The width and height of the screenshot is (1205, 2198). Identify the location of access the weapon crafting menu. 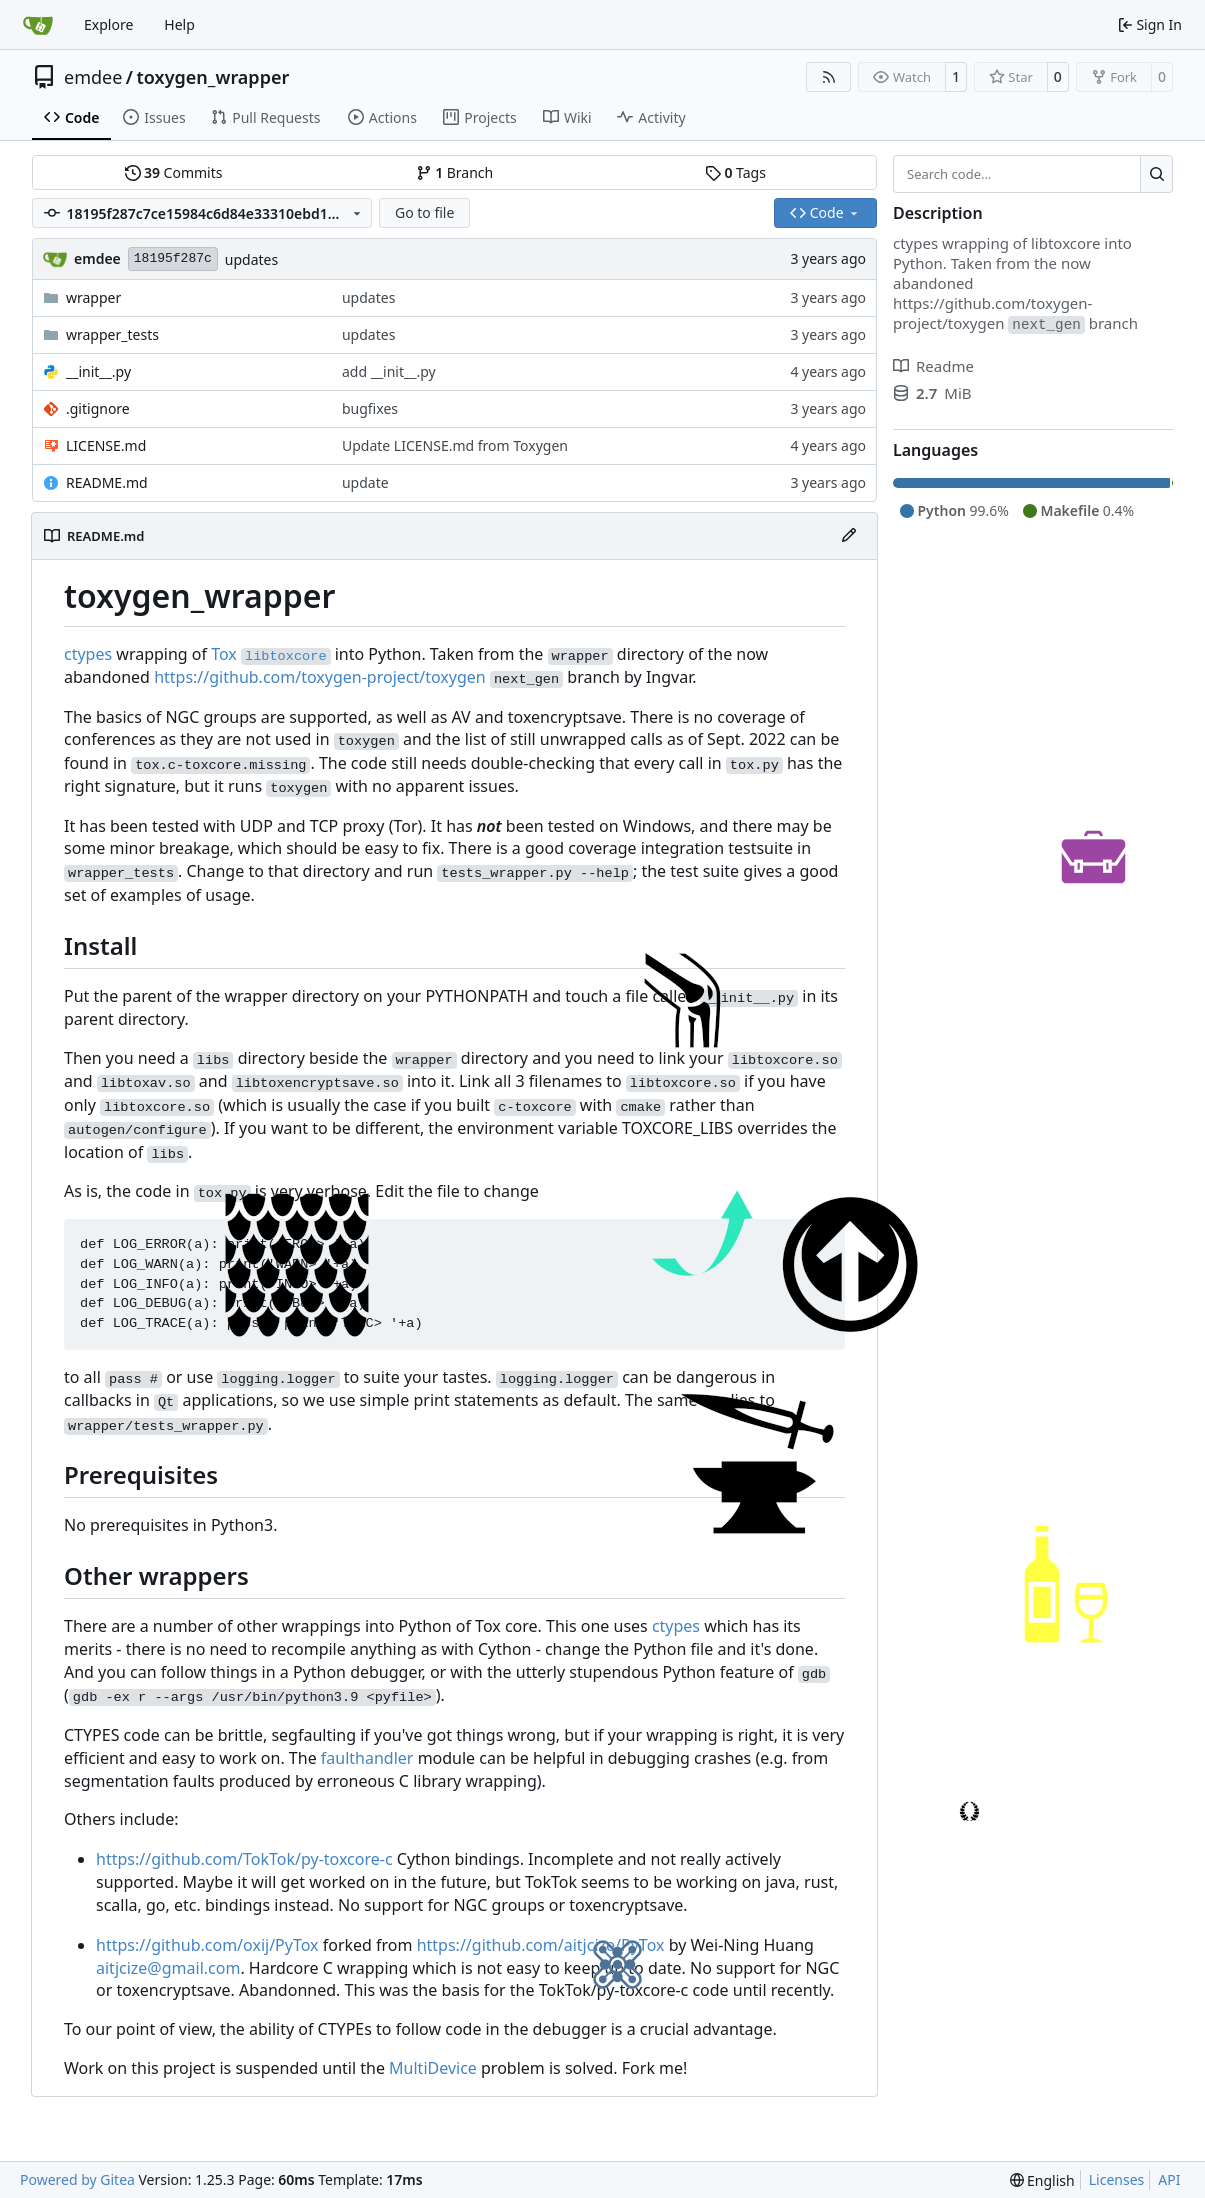
(757, 1457).